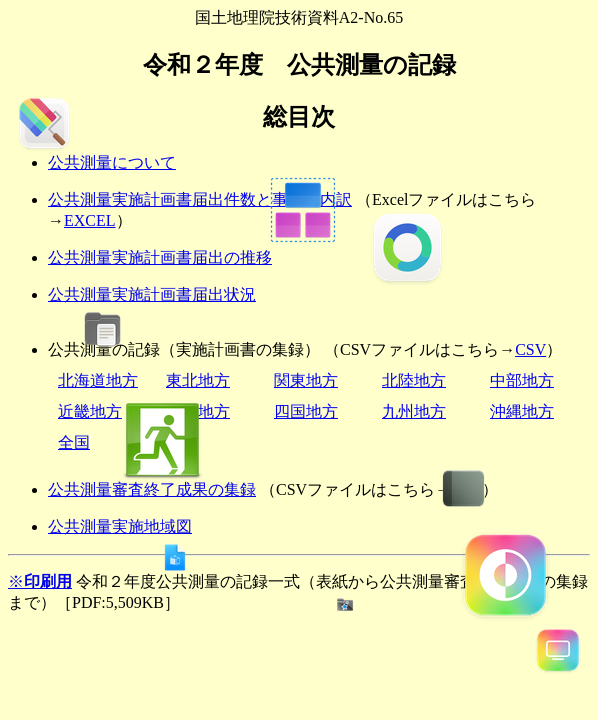  What do you see at coordinates (175, 558) in the screenshot?
I see `a DGN file (MicroStation CAD drawing)` at bounding box center [175, 558].